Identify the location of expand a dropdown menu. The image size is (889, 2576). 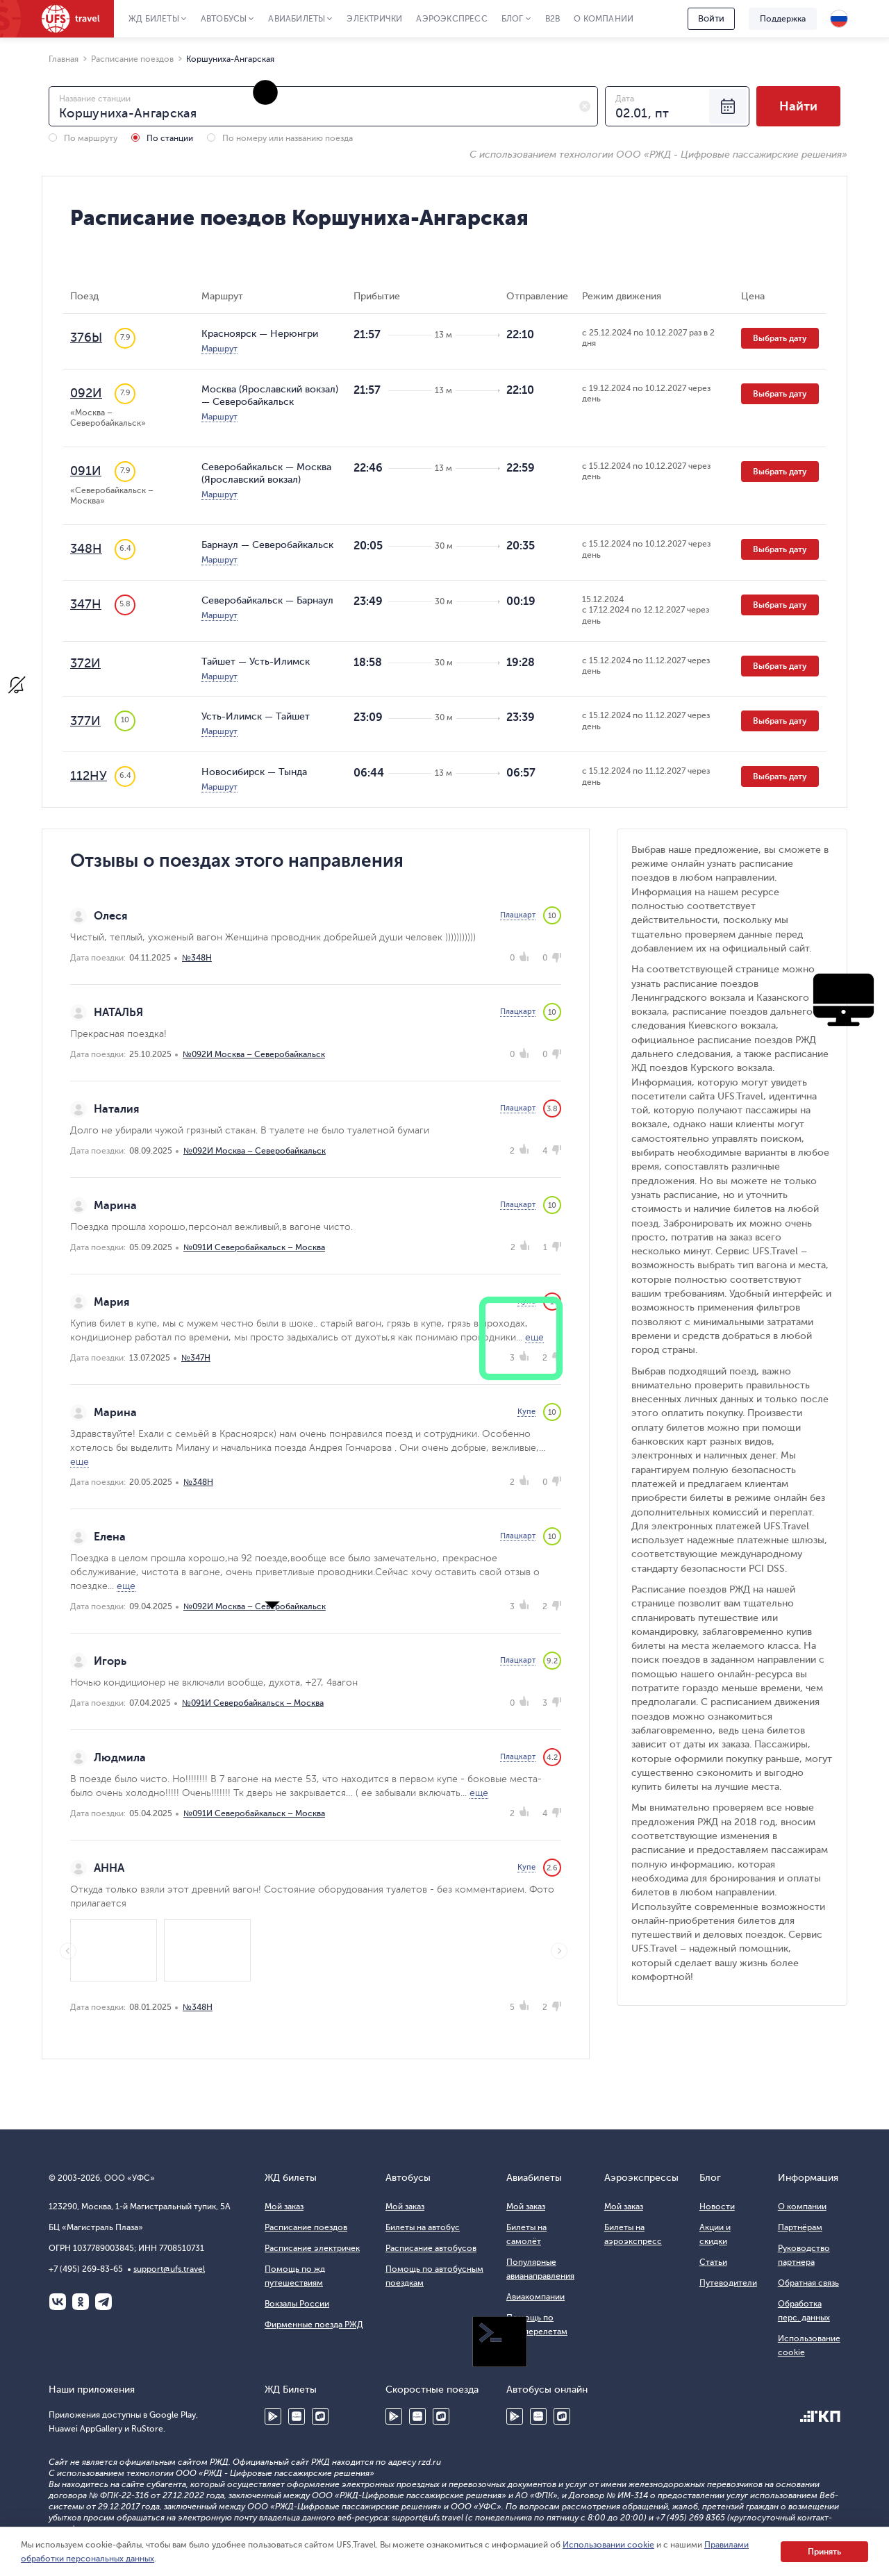
(272, 1604).